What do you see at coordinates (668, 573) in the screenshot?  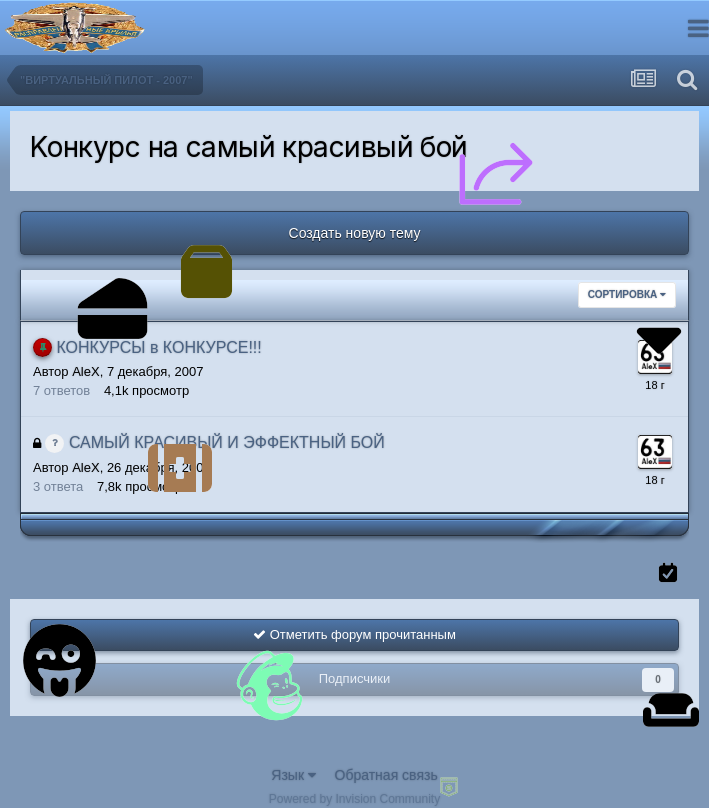 I see `confirm or schedule an appointment` at bounding box center [668, 573].